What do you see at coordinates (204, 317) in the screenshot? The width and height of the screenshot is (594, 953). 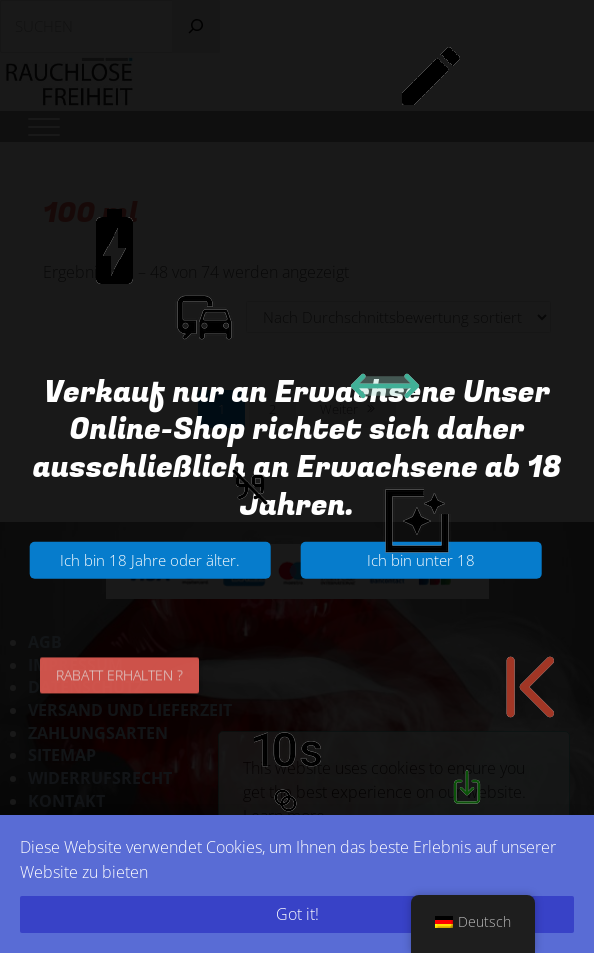 I see `view commute options` at bounding box center [204, 317].